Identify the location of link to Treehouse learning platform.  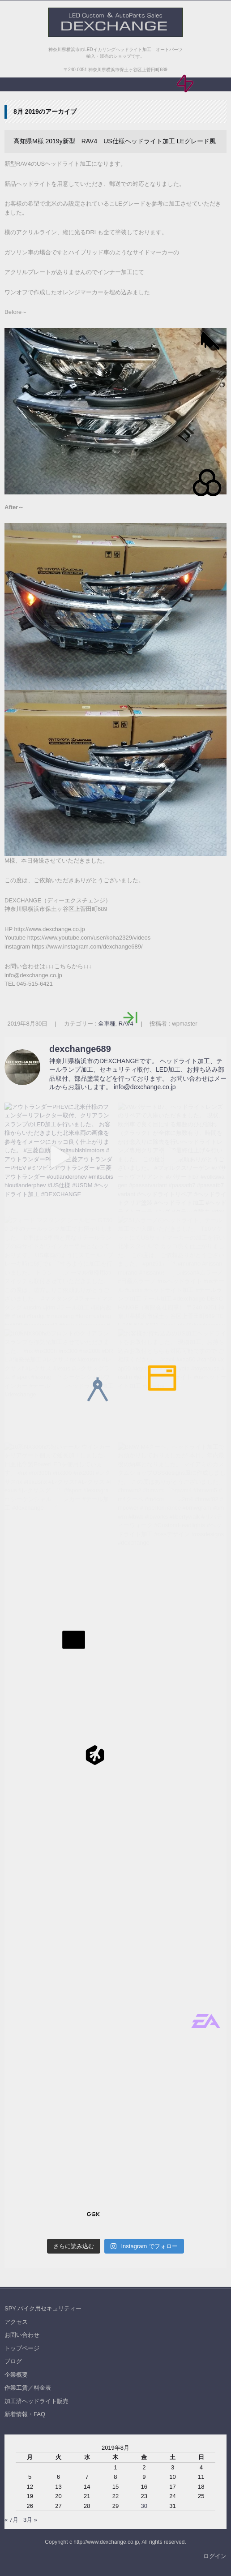
(95, 1755).